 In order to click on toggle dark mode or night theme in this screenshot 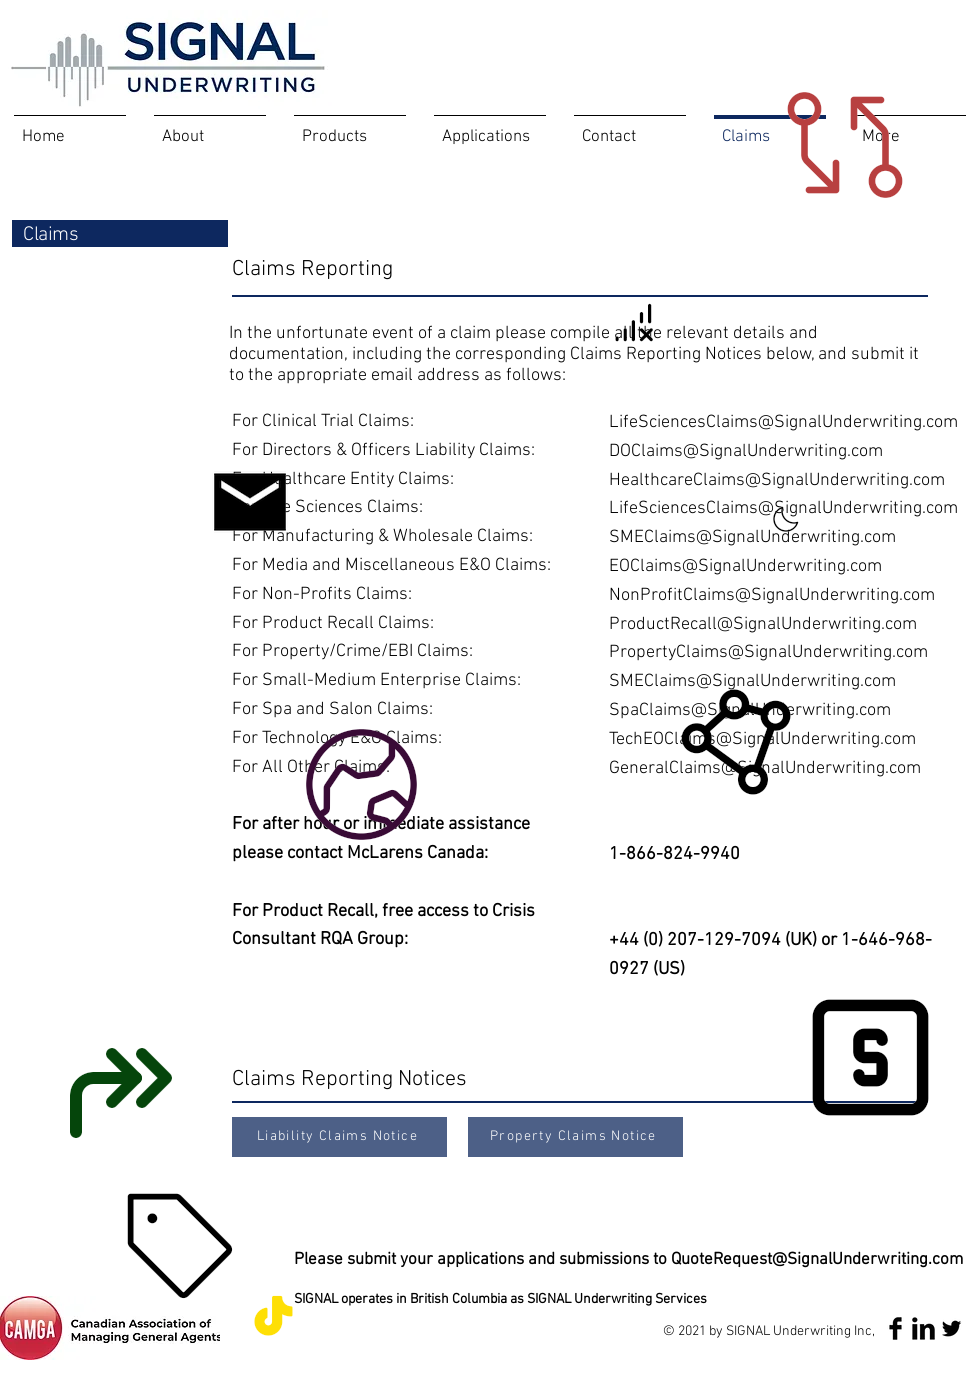, I will do `click(785, 520)`.